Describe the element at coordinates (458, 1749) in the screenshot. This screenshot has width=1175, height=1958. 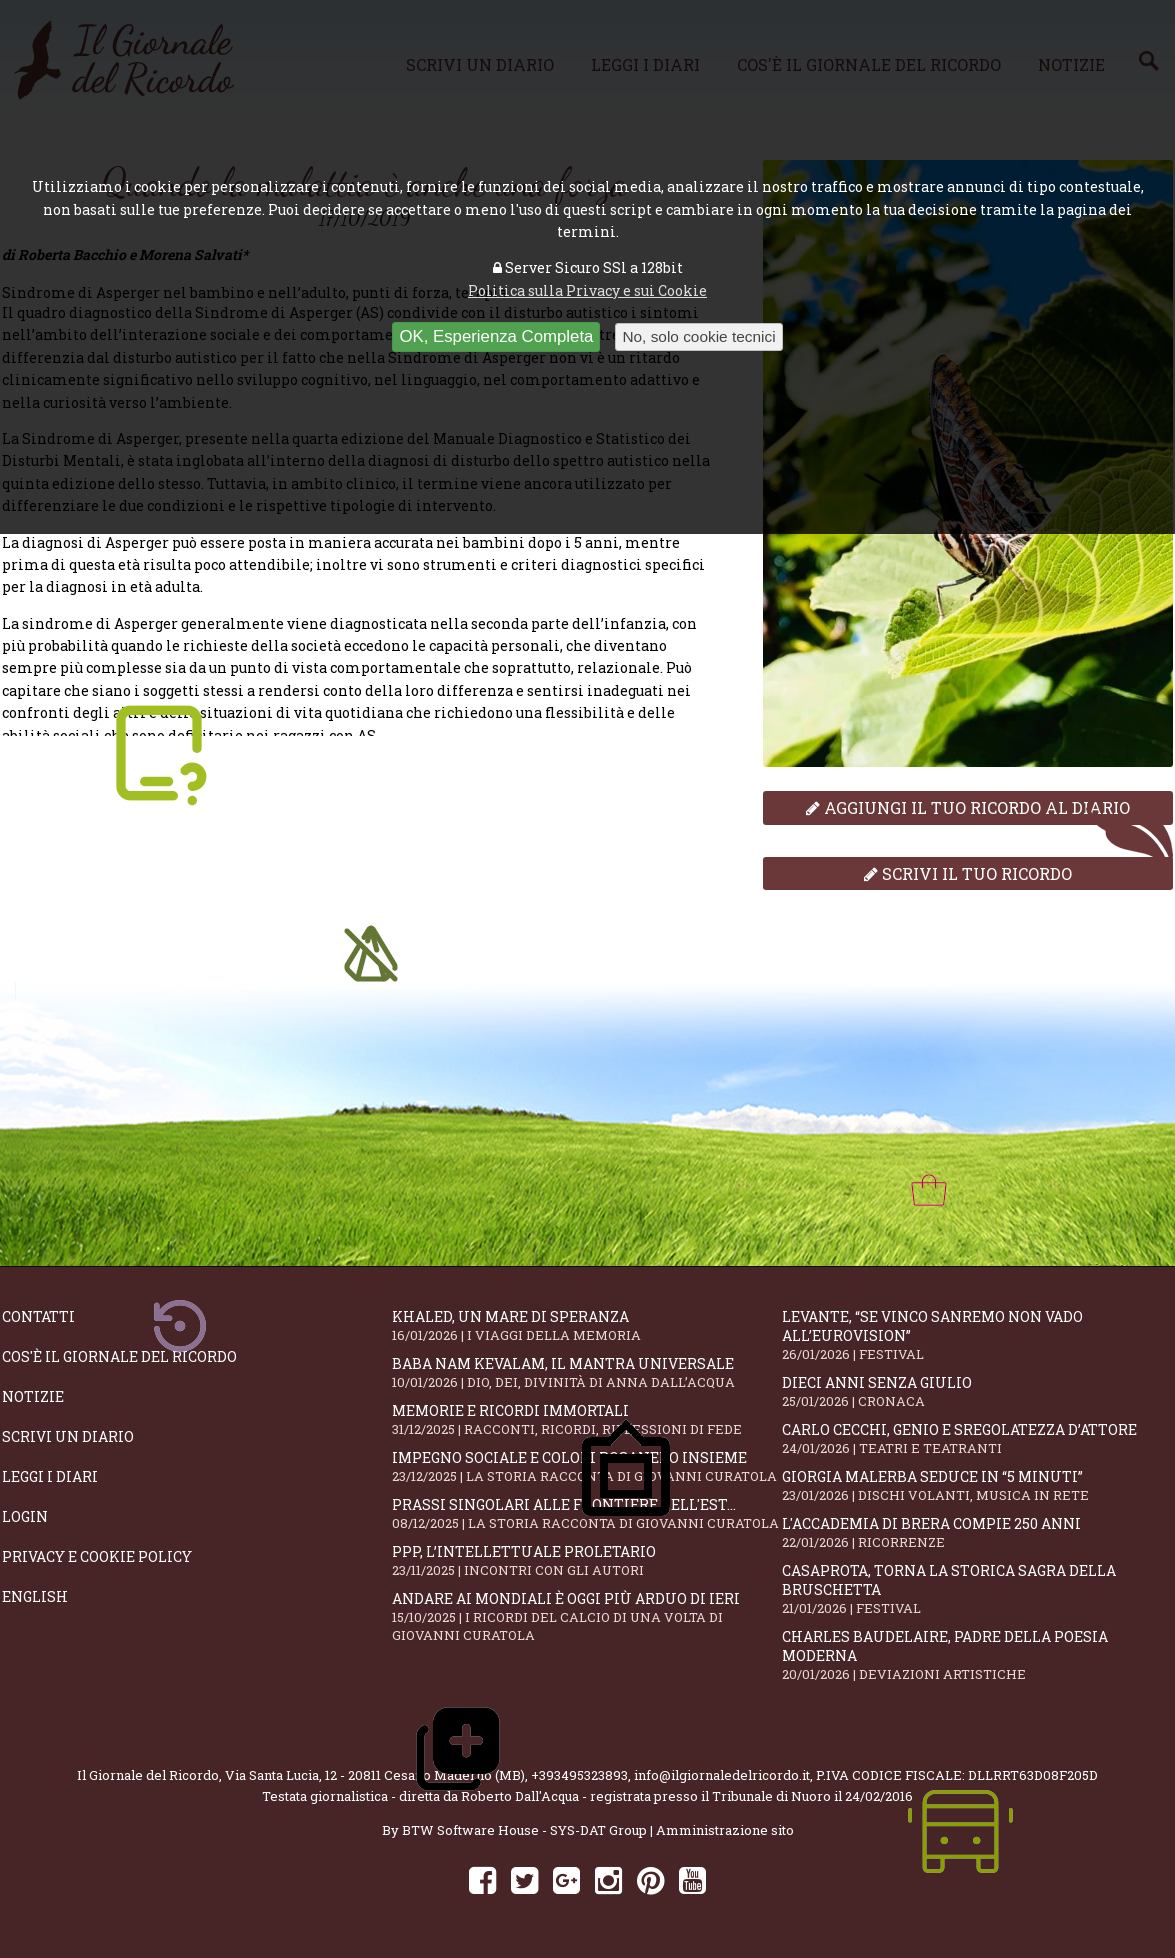
I see `add a new item to your library` at that location.